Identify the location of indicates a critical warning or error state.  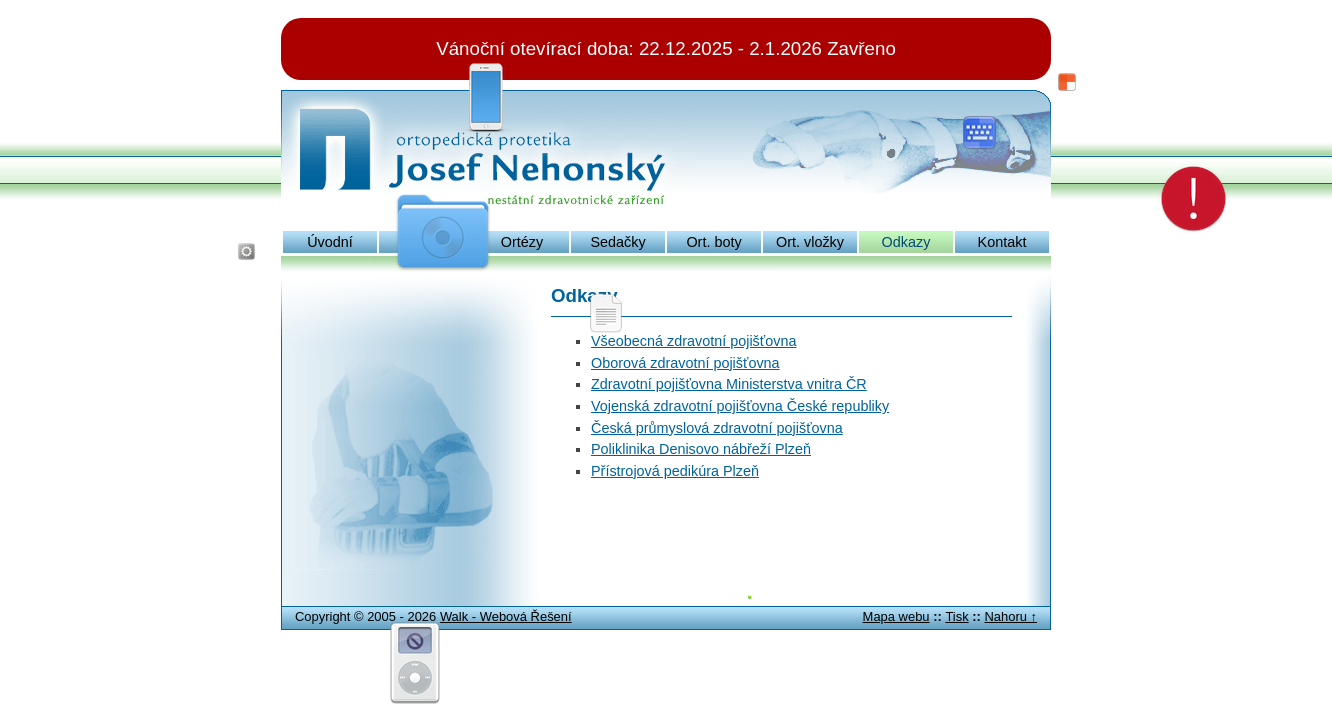
(1193, 198).